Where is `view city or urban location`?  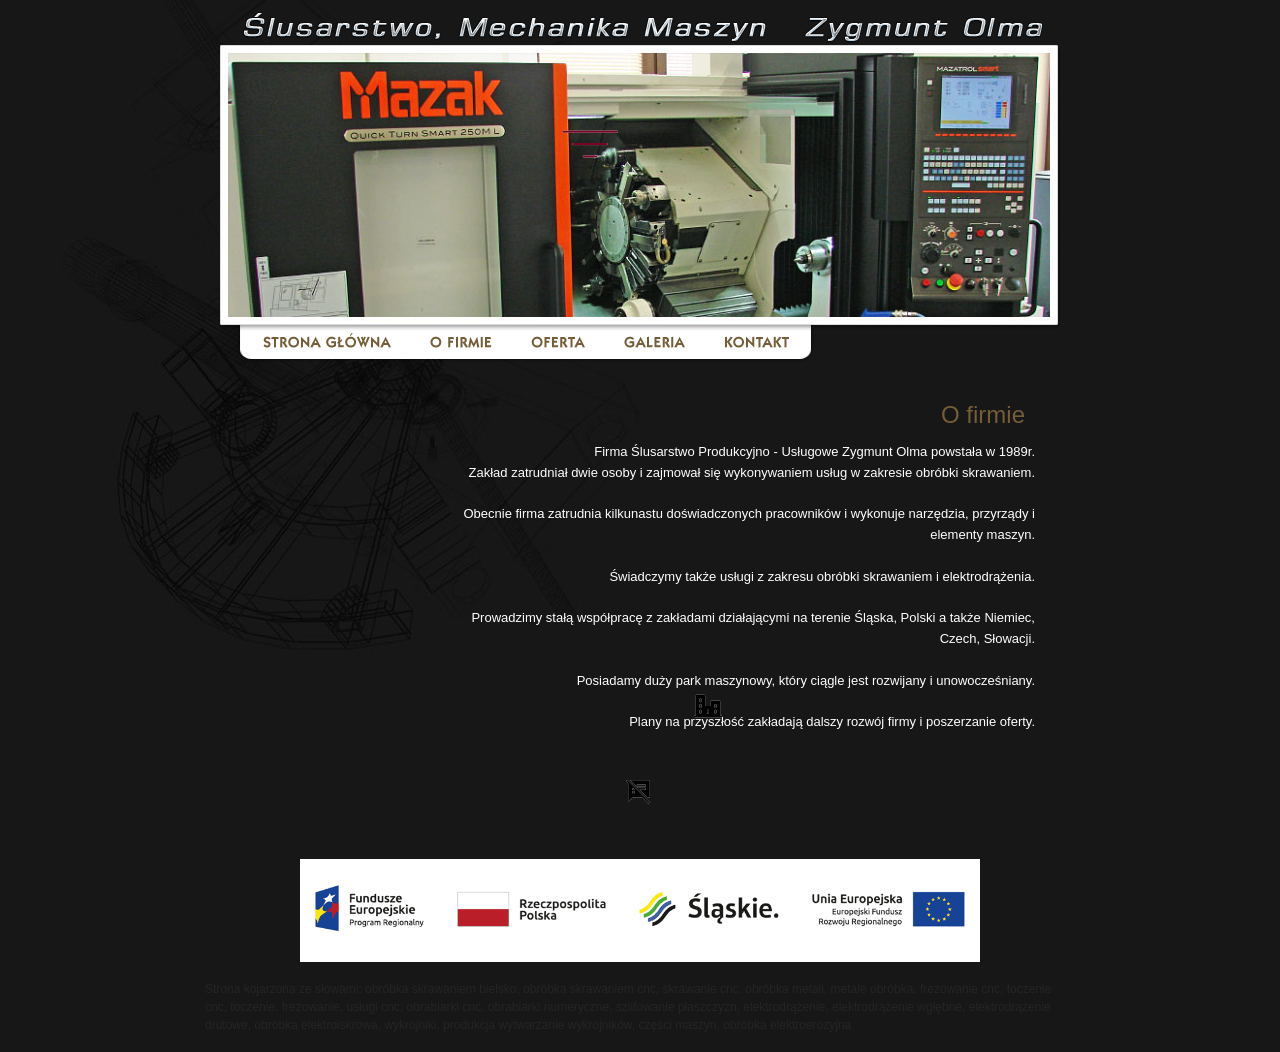 view city or urban location is located at coordinates (708, 706).